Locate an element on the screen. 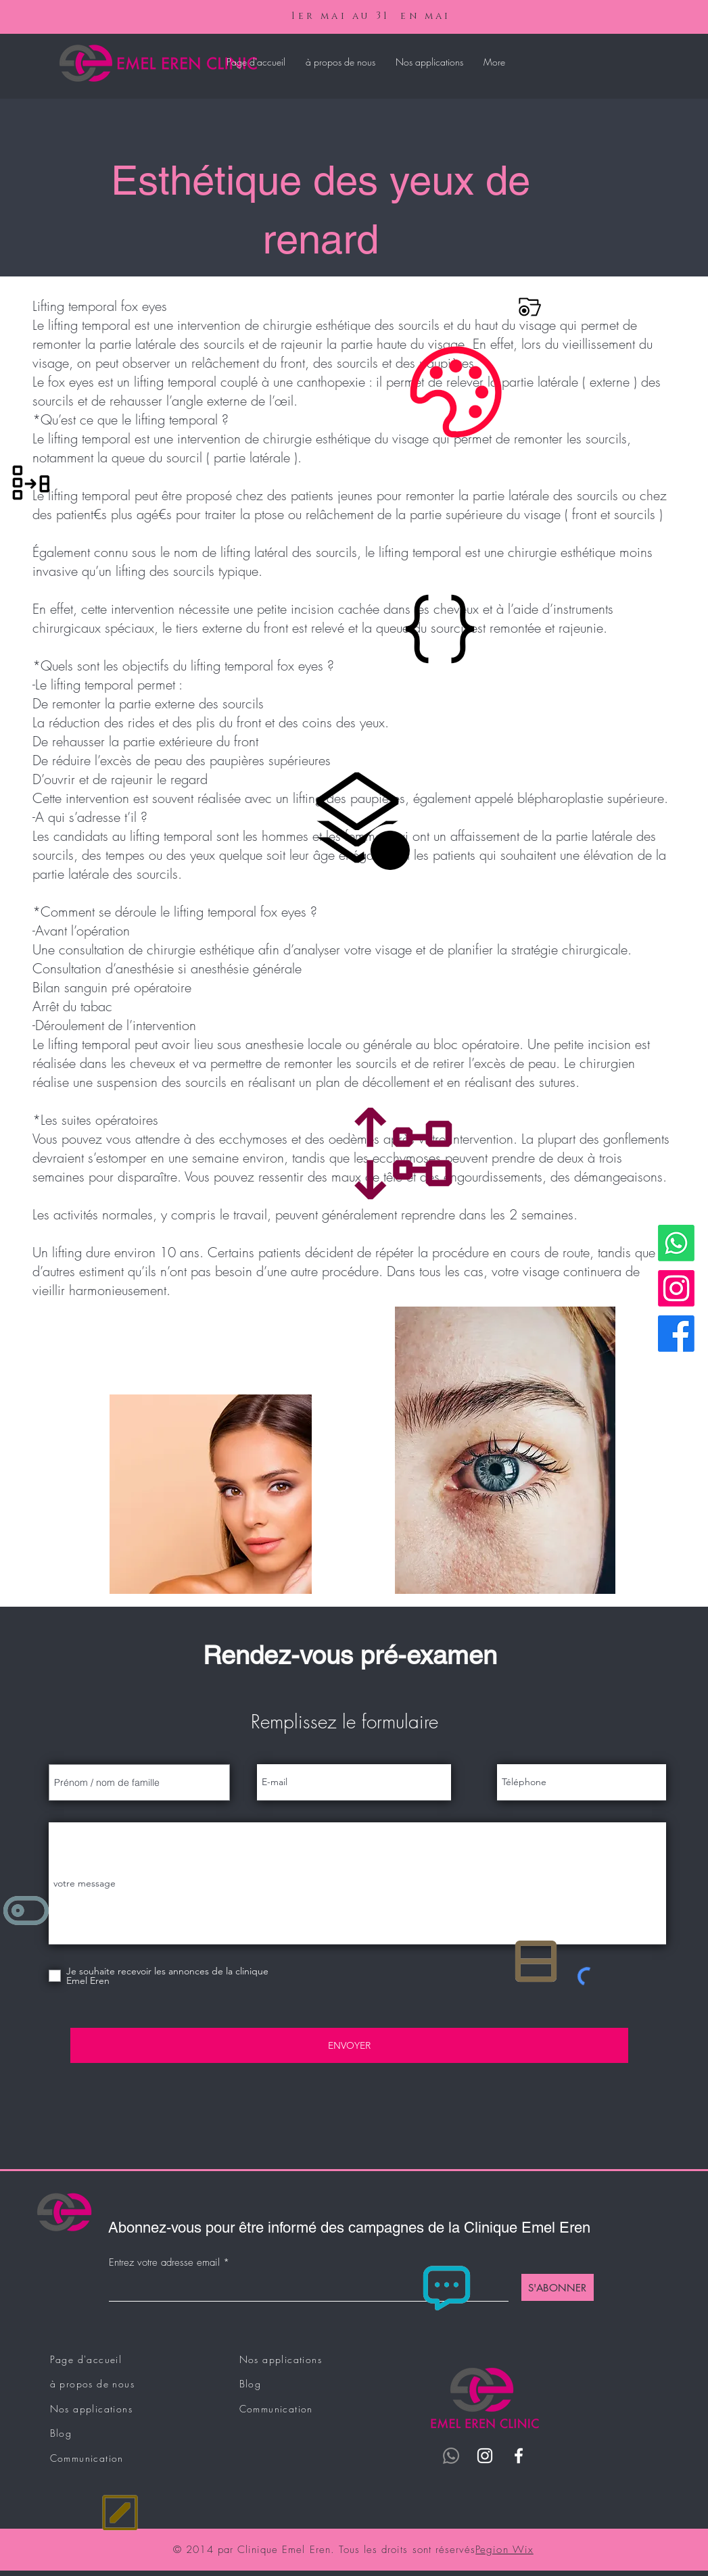 The width and height of the screenshot is (708, 2576). split view horizontally is located at coordinates (536, 1961).